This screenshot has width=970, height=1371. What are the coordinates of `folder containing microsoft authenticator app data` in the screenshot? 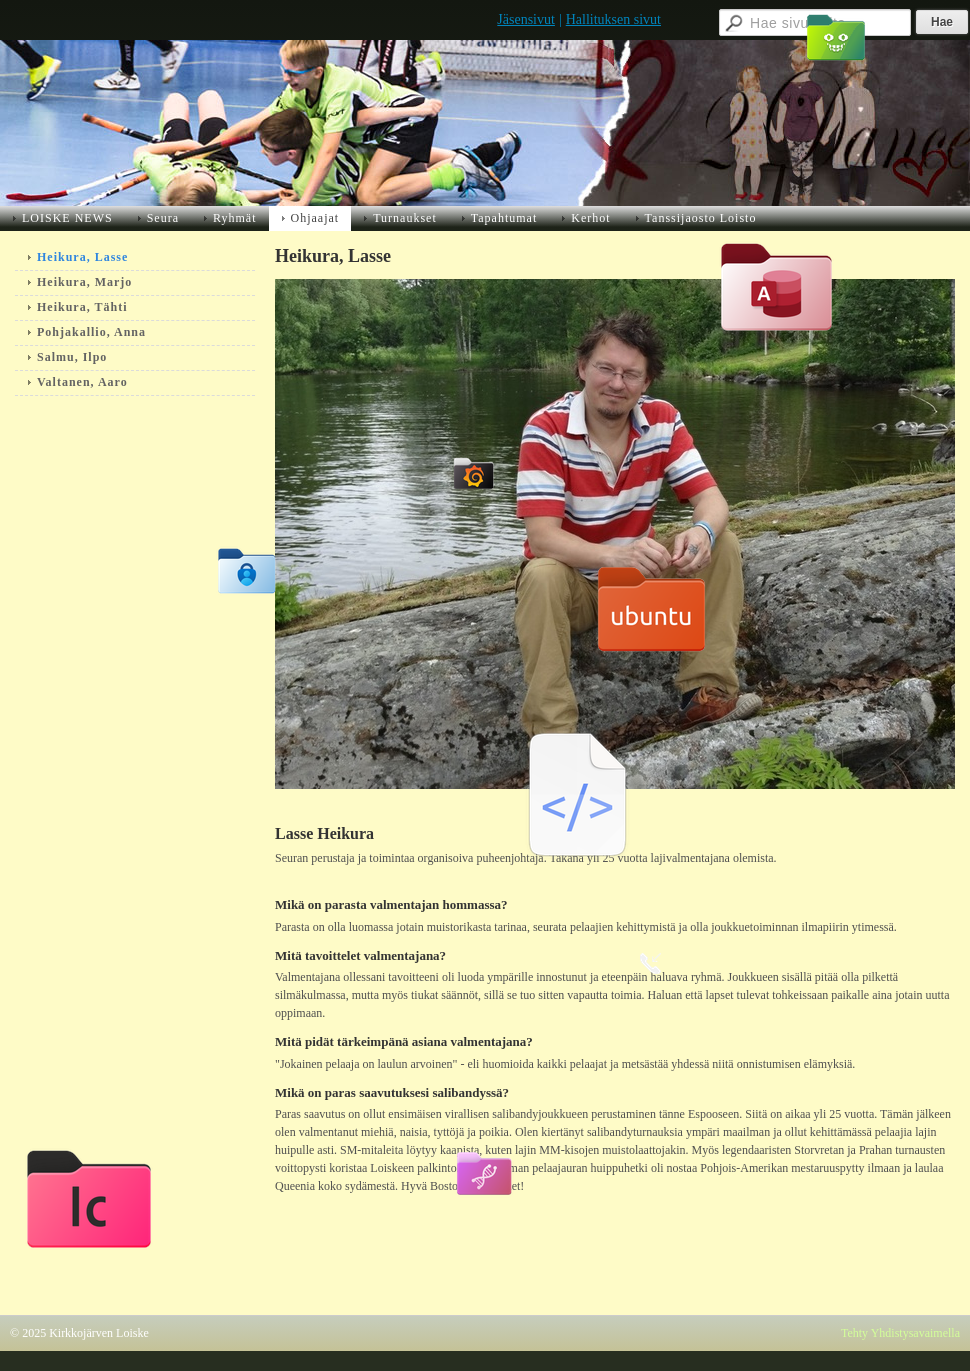 It's located at (246, 572).